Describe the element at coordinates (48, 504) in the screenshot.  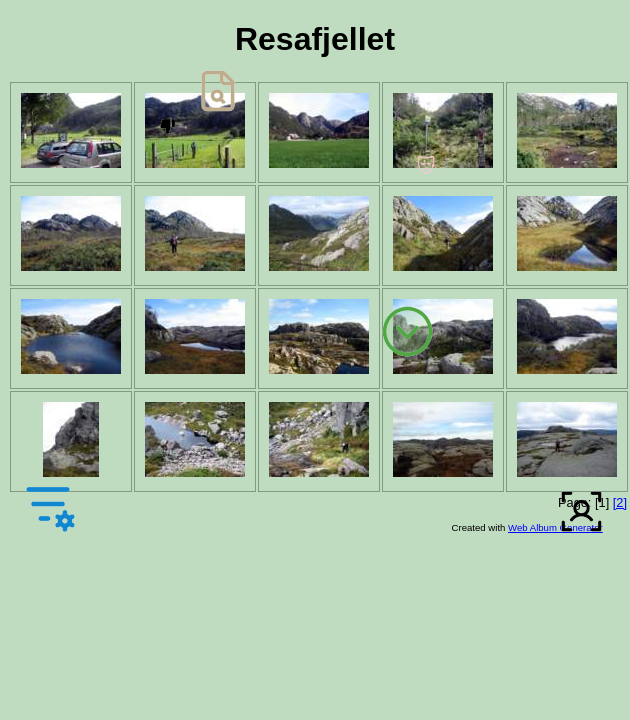
I see `configure filter settings` at that location.